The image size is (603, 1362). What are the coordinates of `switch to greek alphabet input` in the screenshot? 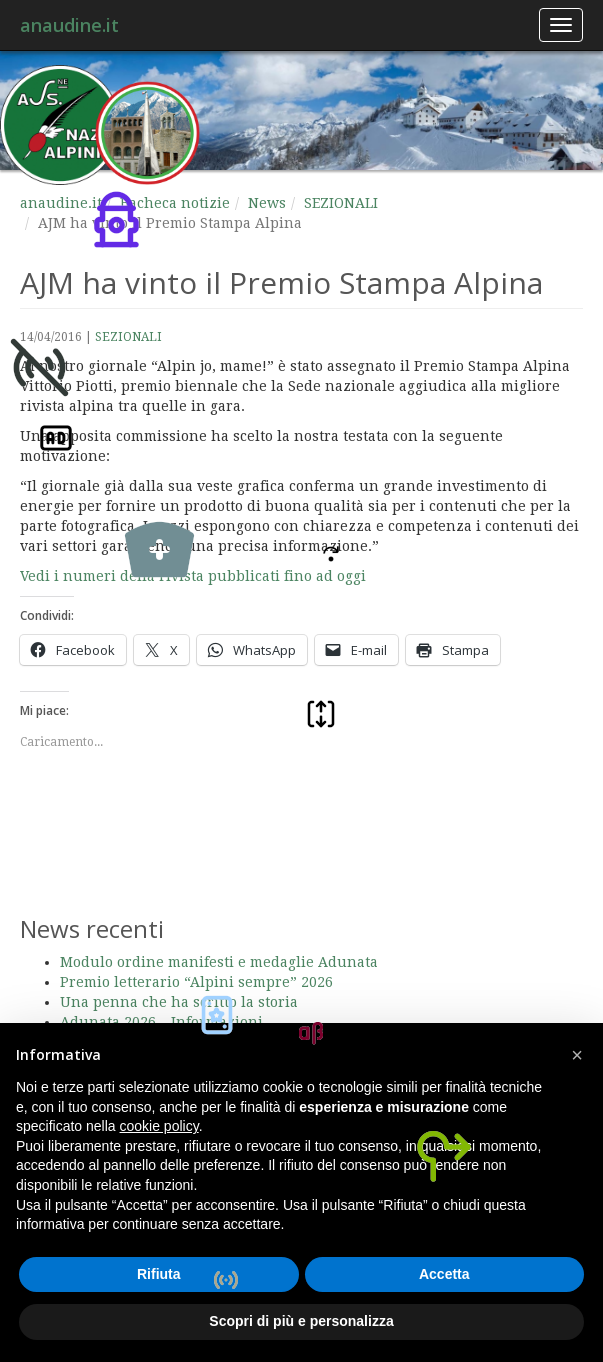 It's located at (311, 1031).